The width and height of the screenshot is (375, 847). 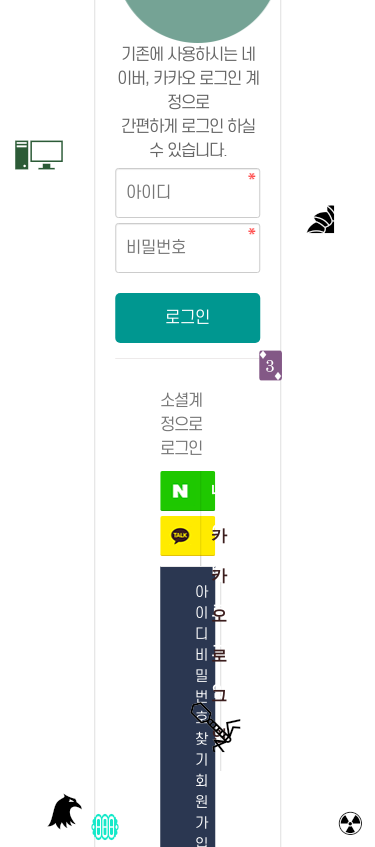 What do you see at coordinates (64, 811) in the screenshot?
I see `select eagle as your team mascot or avatar` at bounding box center [64, 811].